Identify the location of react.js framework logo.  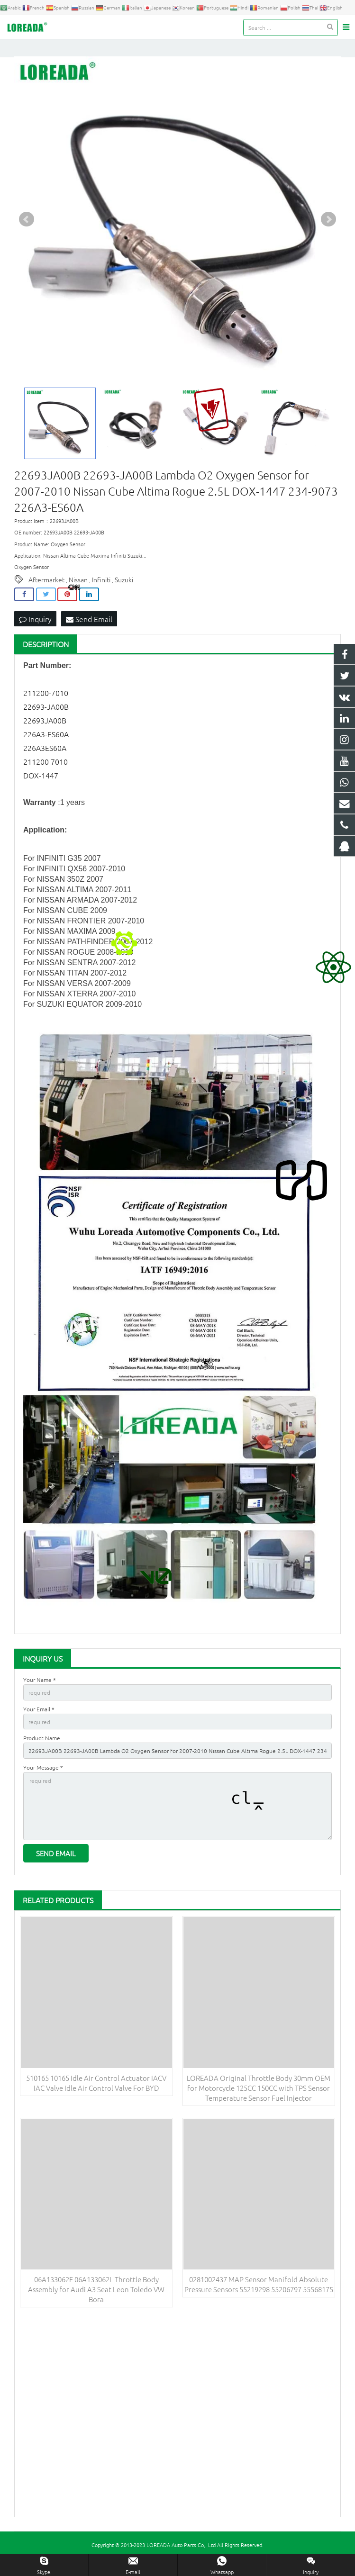
(333, 967).